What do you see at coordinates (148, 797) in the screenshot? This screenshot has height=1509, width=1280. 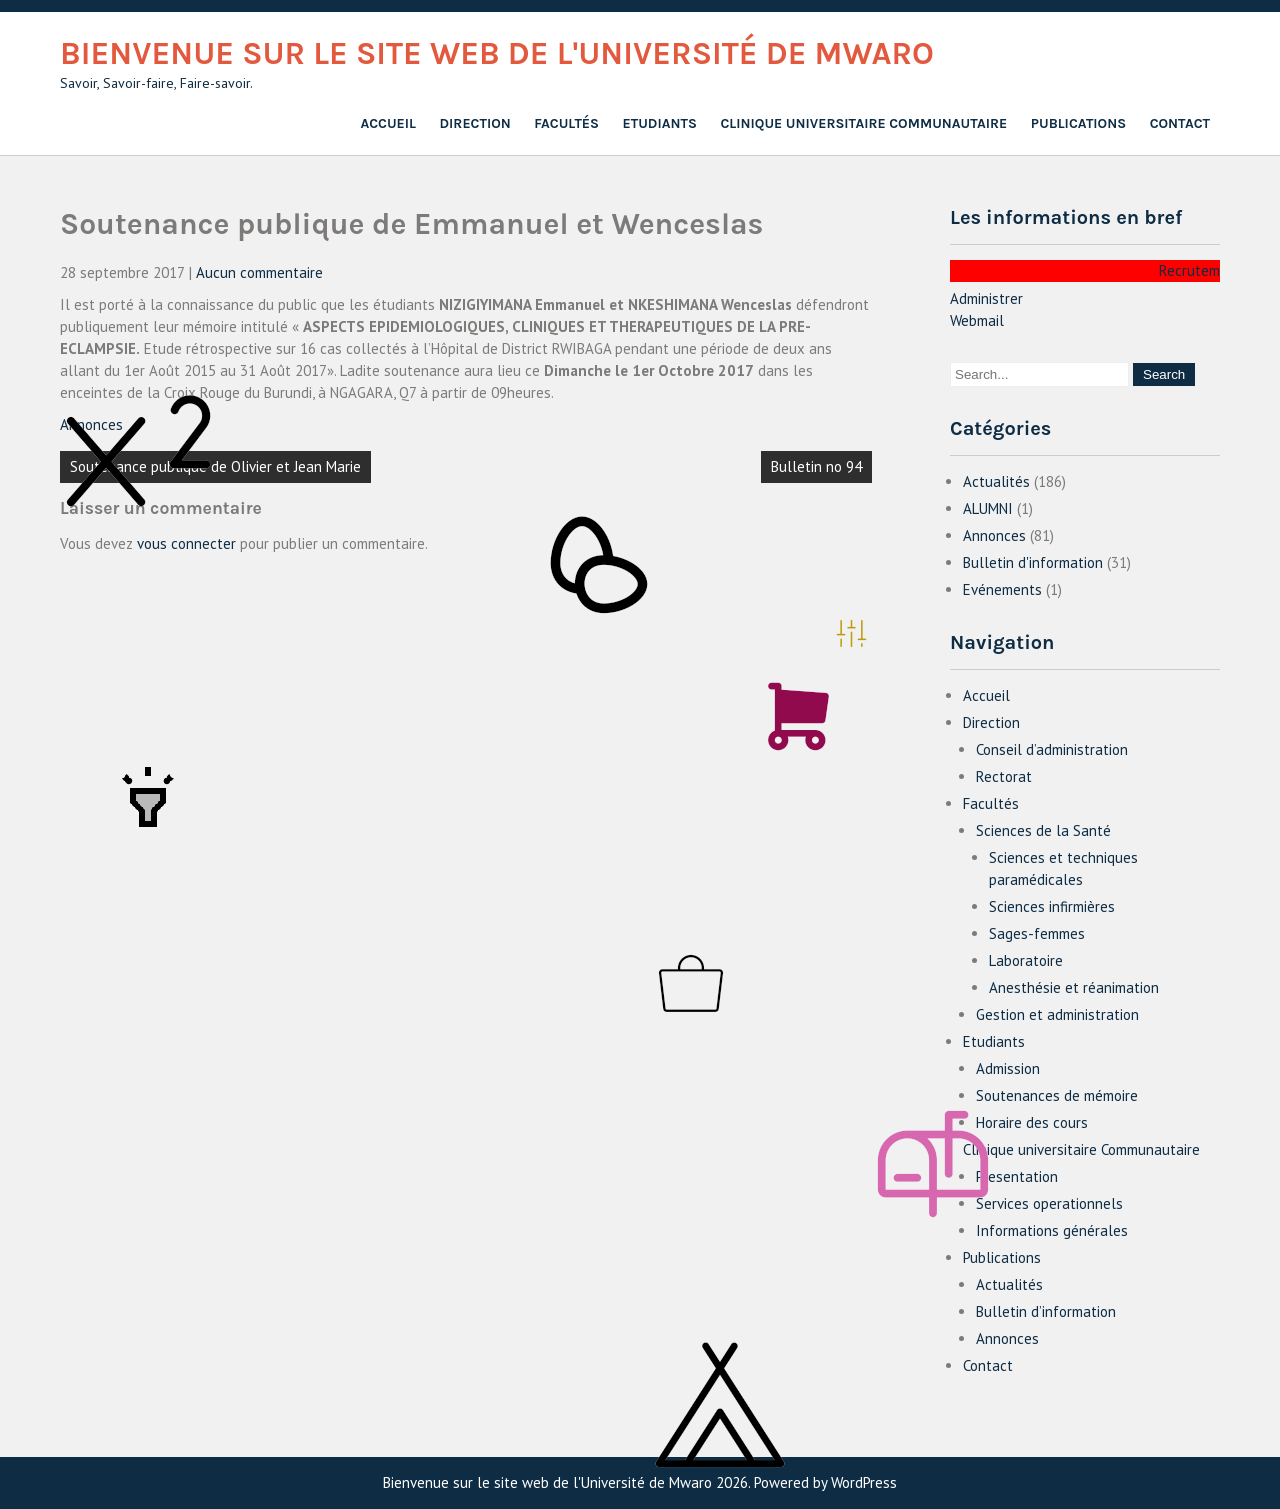 I see `highlight selected text` at bounding box center [148, 797].